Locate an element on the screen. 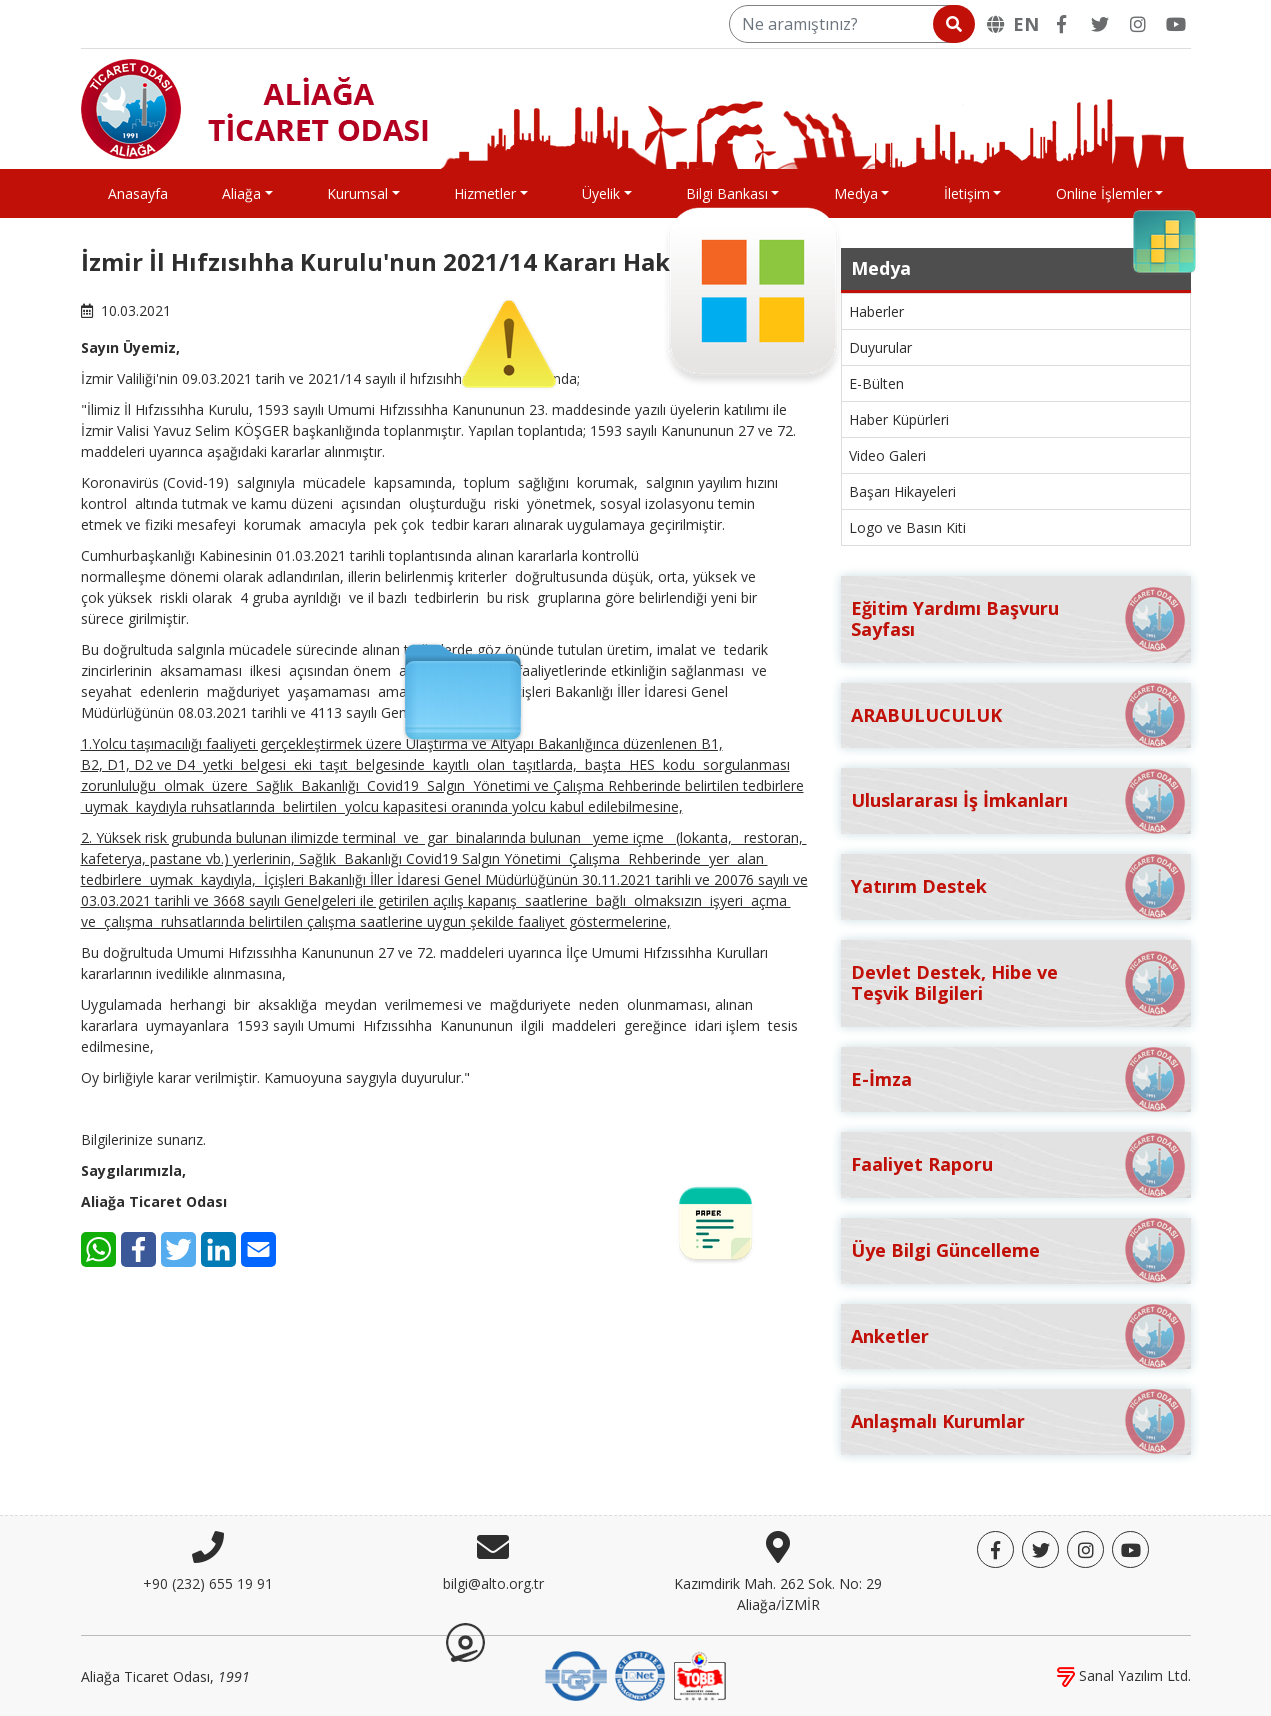  folder template for creating custom folder icons is located at coordinates (463, 692).